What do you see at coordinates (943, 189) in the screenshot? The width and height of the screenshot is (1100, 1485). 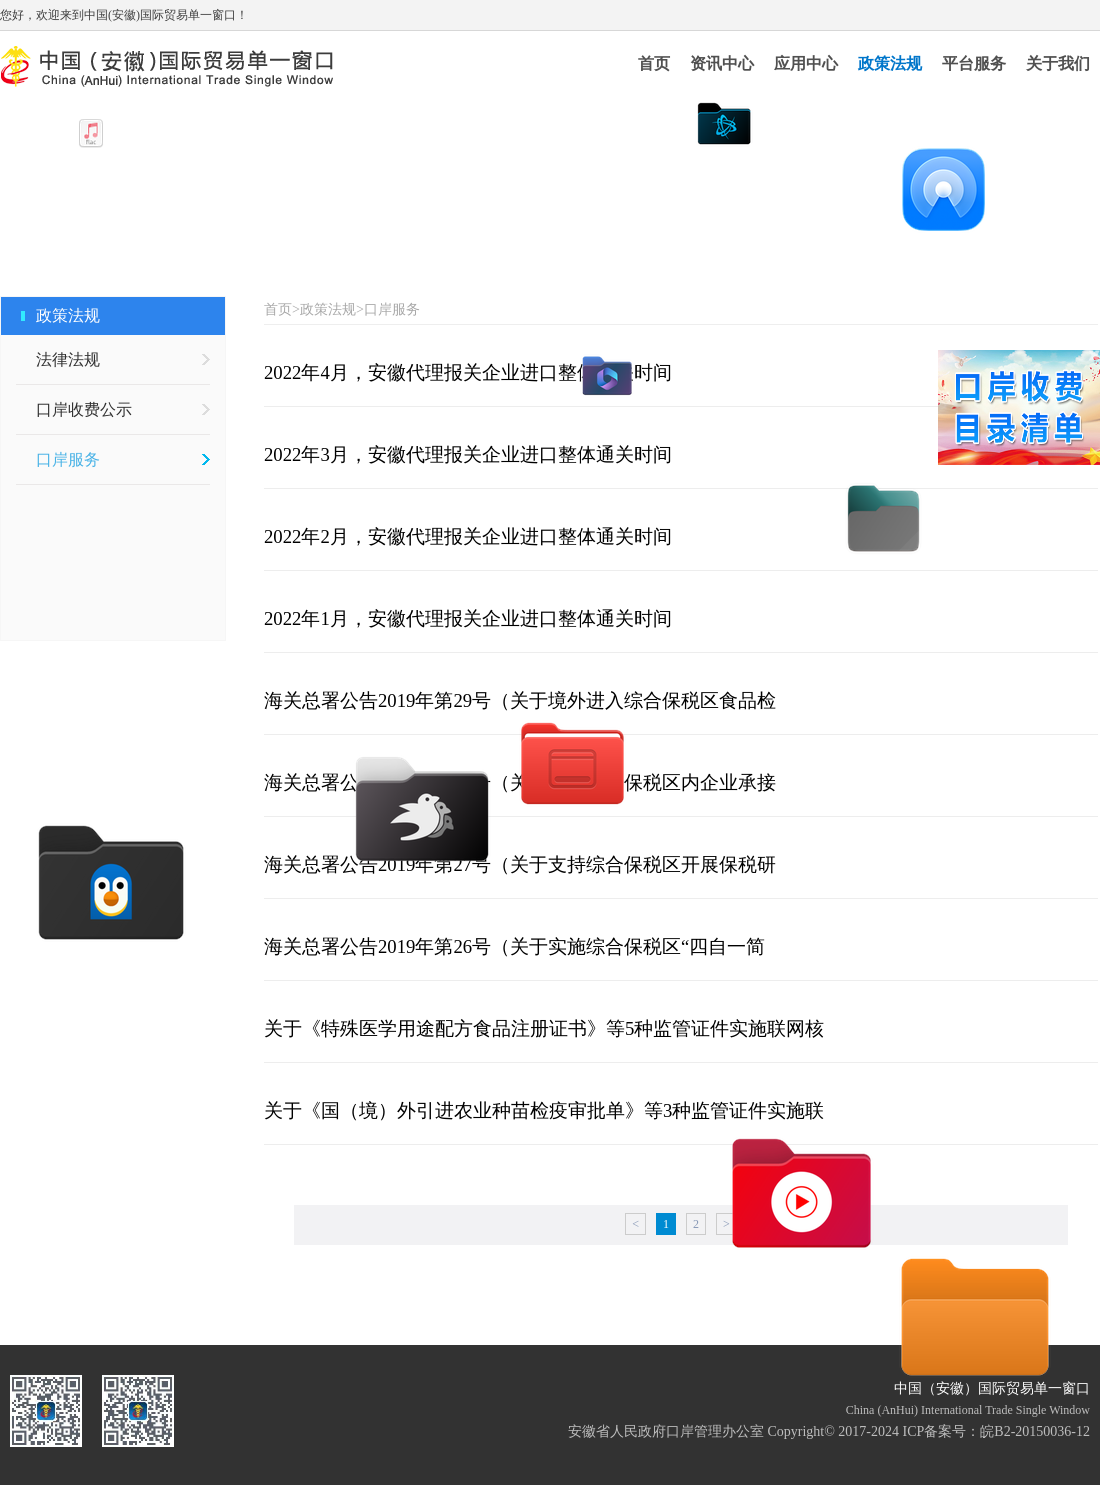 I see `open airdrop to share files with nearby devices` at bounding box center [943, 189].